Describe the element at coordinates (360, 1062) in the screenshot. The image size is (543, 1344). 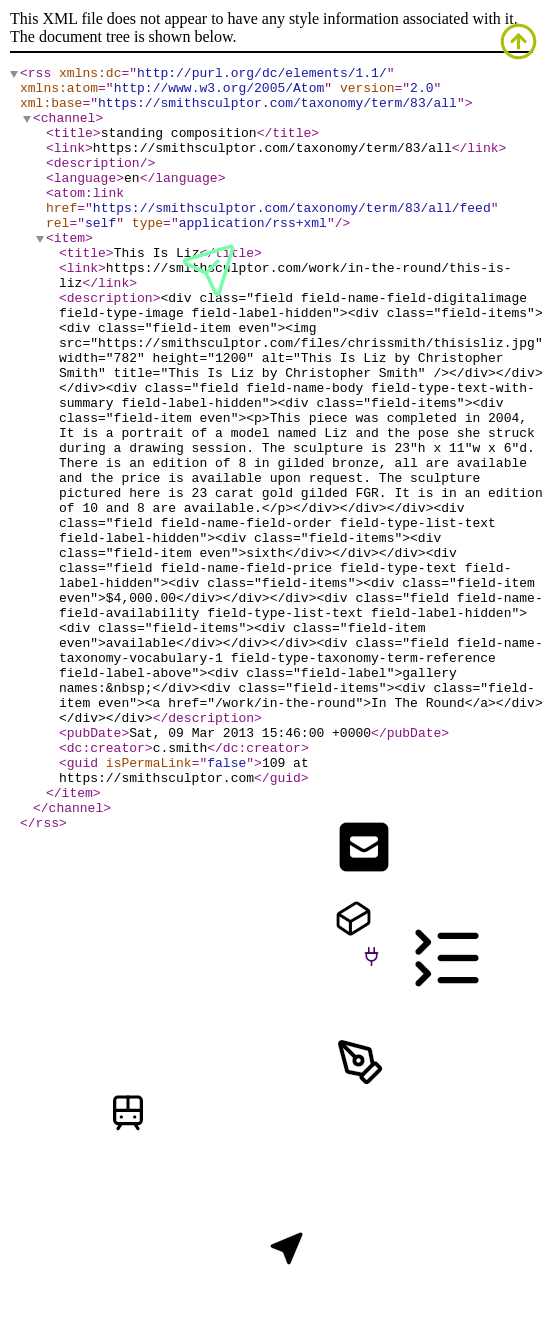
I see `access vector drawing tools` at that location.